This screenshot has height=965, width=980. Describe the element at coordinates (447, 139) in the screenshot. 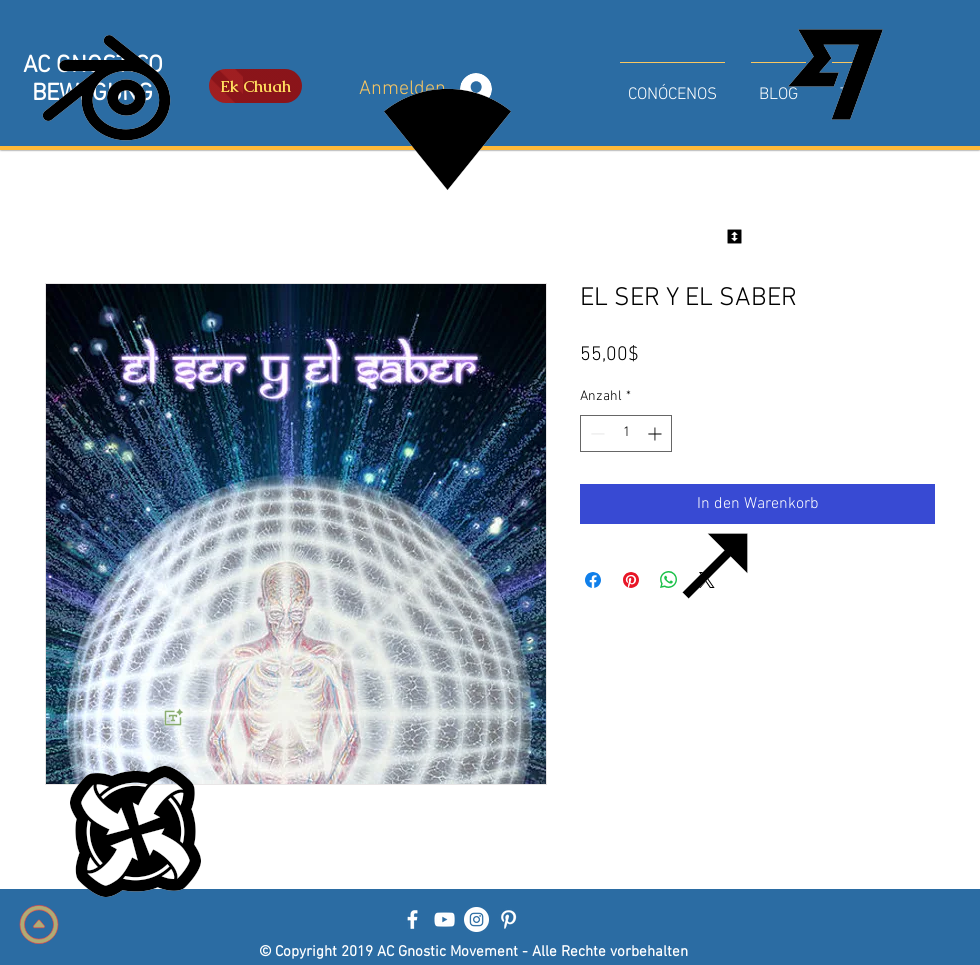

I see `indicates active wifi connection` at that location.